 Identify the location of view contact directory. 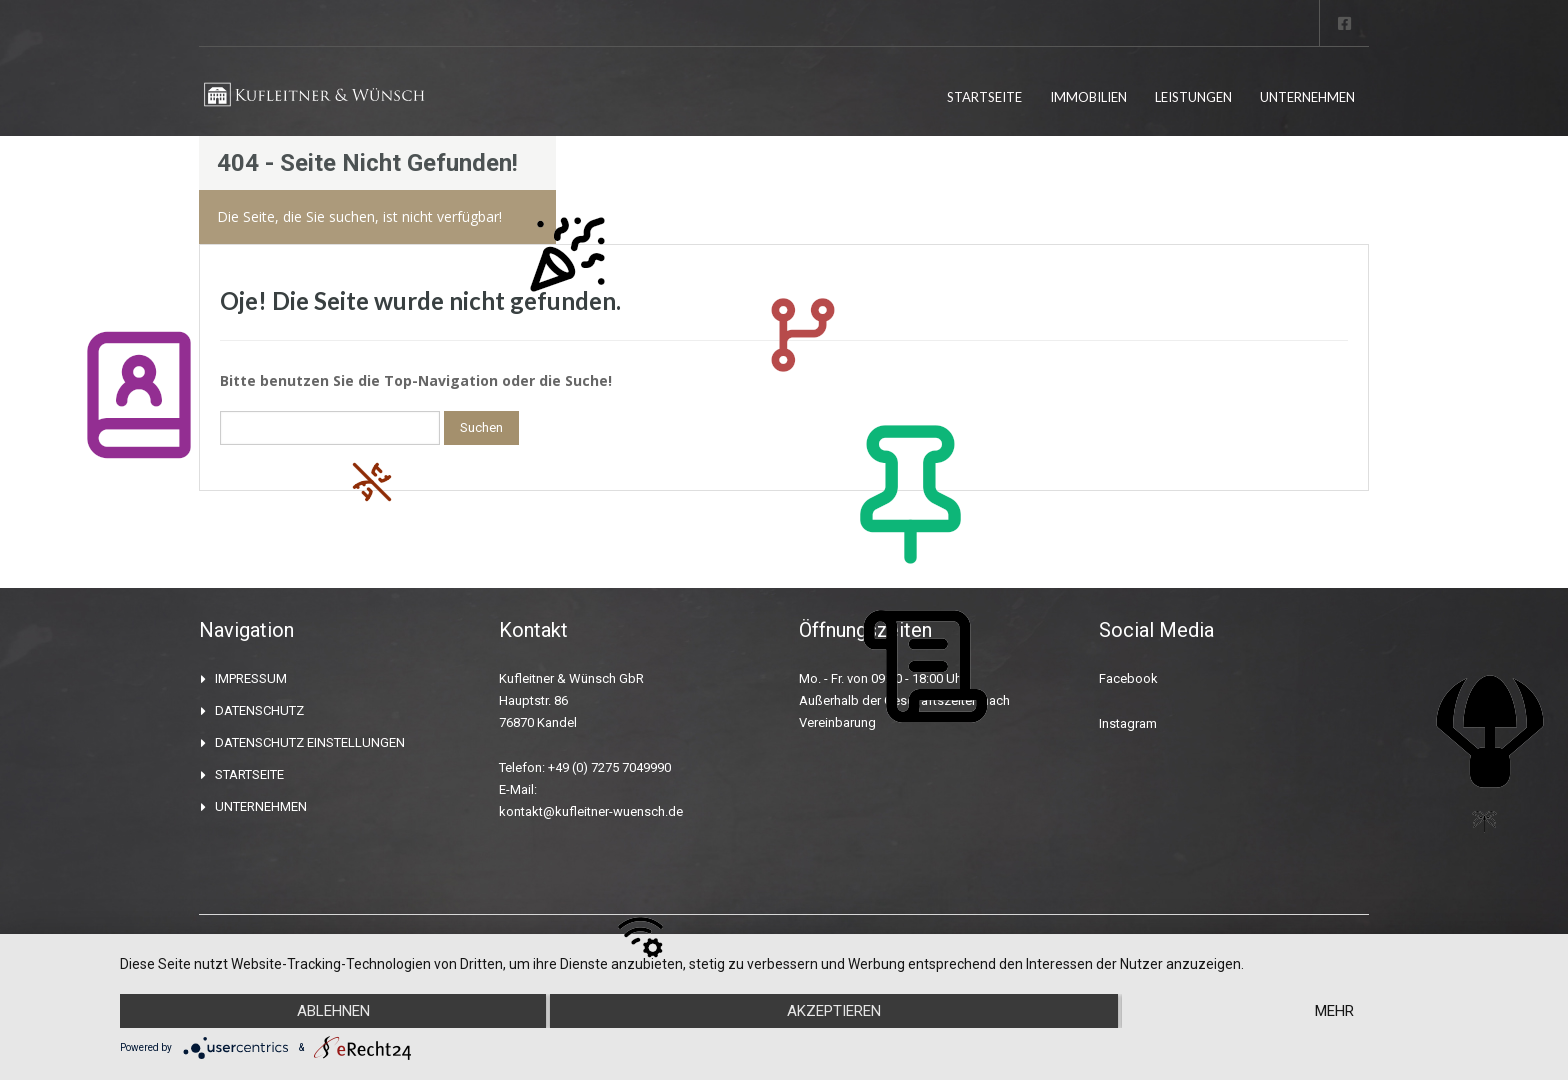
(139, 395).